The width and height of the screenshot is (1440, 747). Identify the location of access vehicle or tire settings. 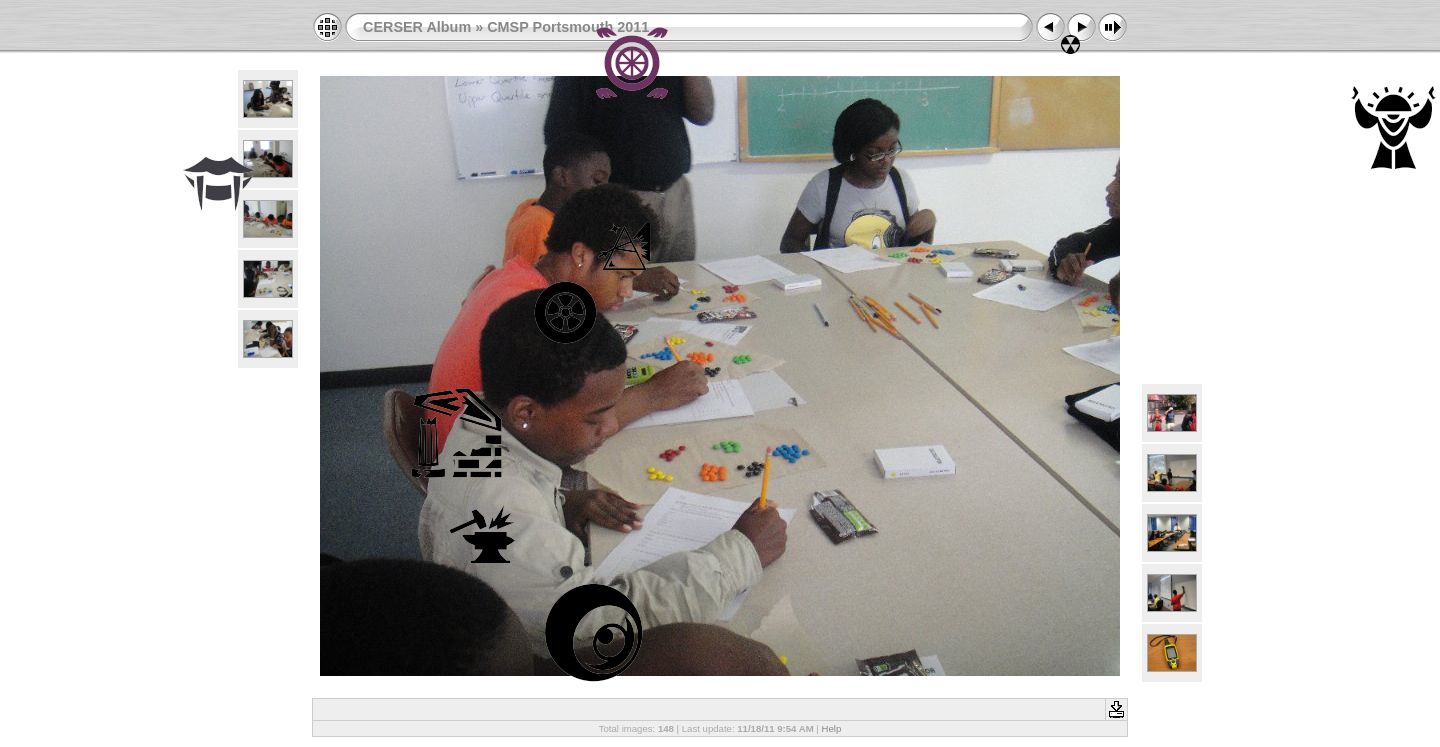
(565, 312).